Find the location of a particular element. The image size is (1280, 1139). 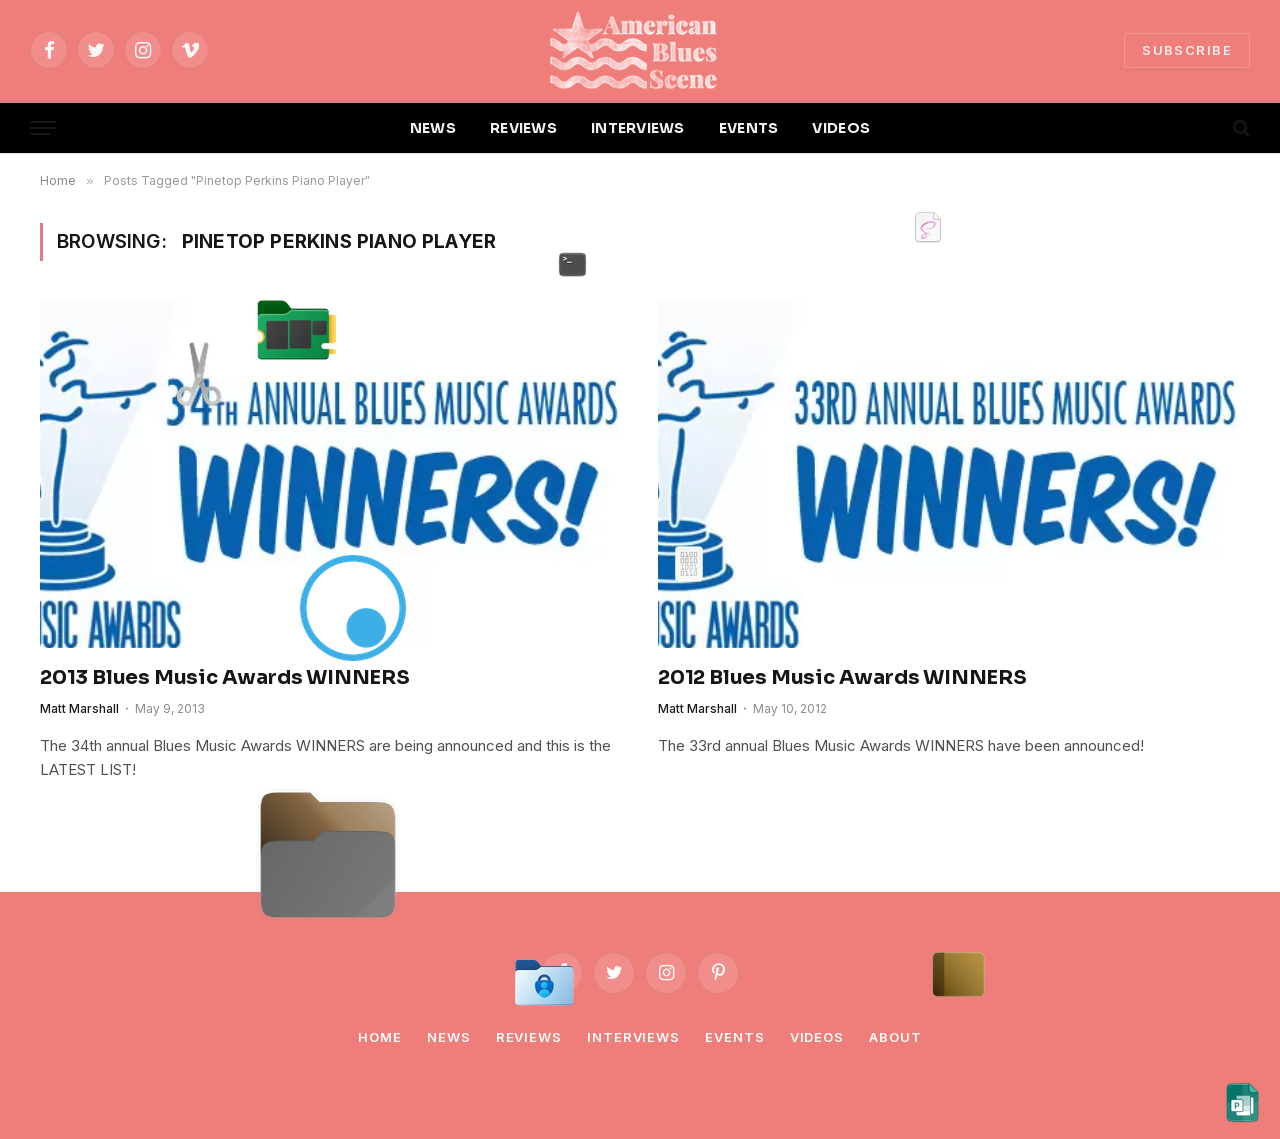

new message notification in quassel irc client is located at coordinates (353, 608).